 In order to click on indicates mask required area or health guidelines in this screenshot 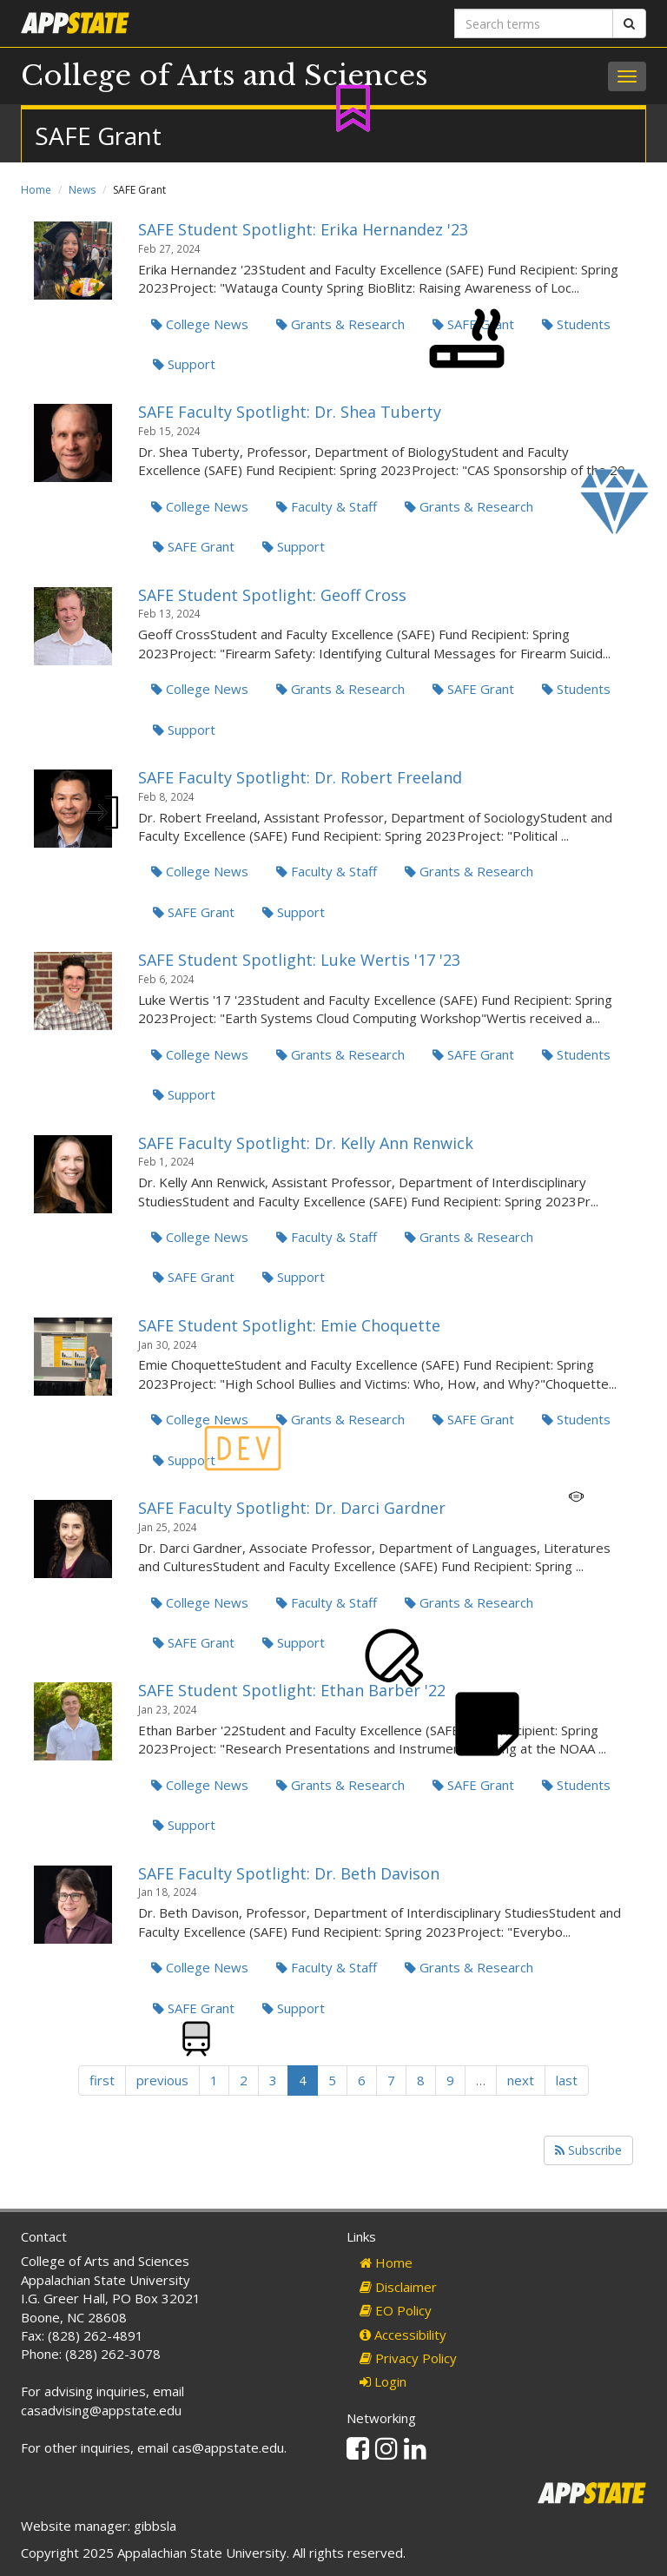, I will do `click(576, 1496)`.